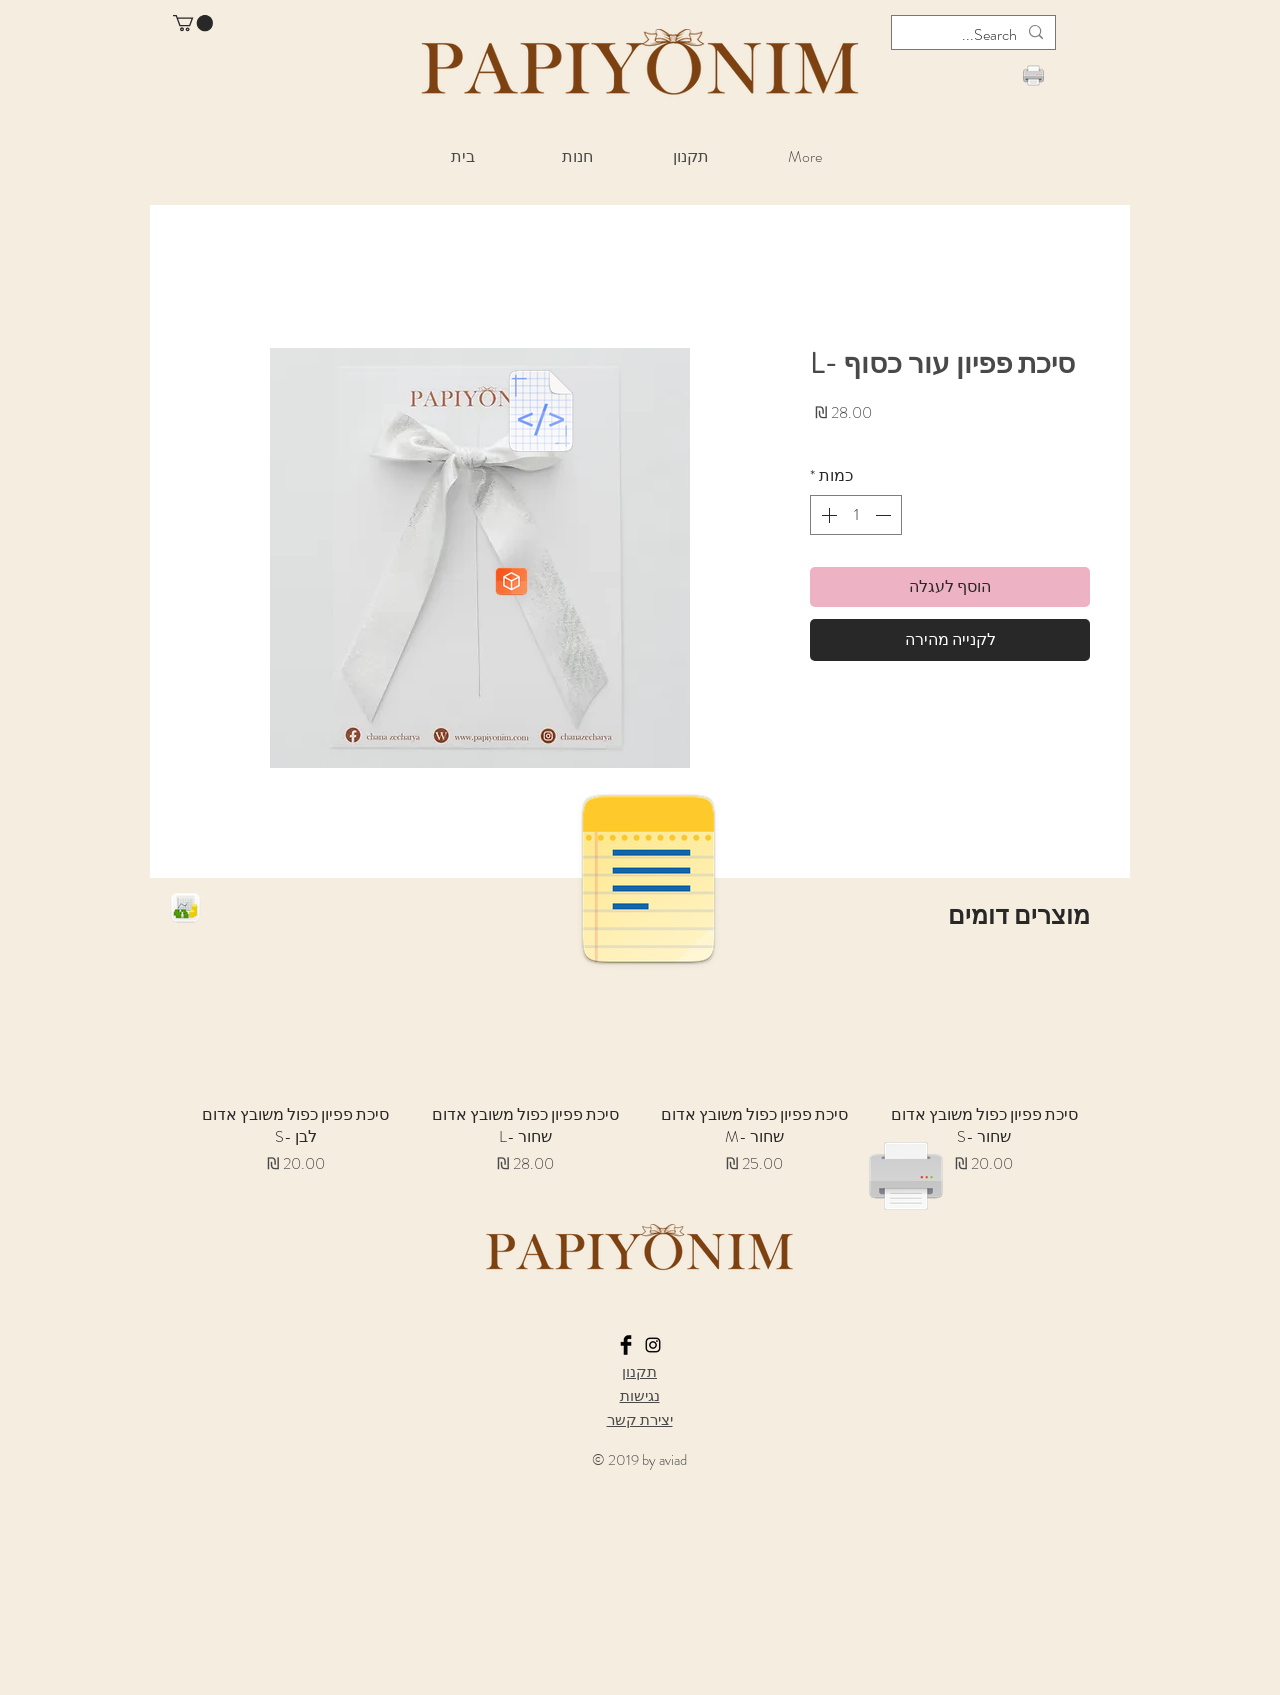 This screenshot has width=1280, height=1695. I want to click on open the notes app, so click(648, 879).